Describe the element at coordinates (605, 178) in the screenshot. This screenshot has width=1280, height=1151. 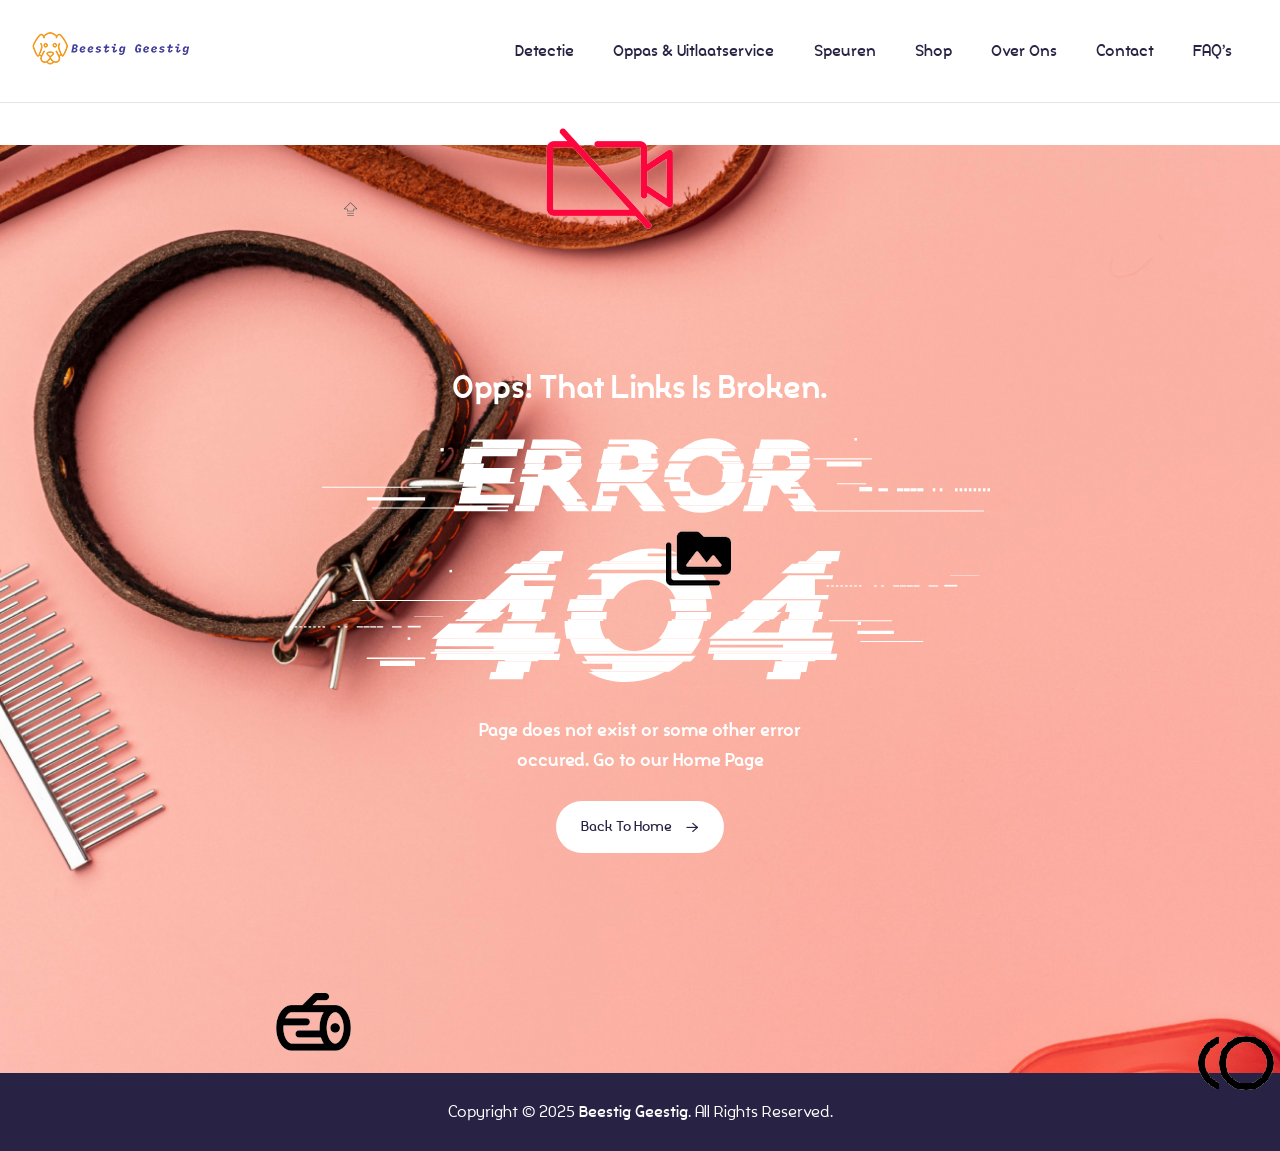
I see `turn off camera or disable video` at that location.